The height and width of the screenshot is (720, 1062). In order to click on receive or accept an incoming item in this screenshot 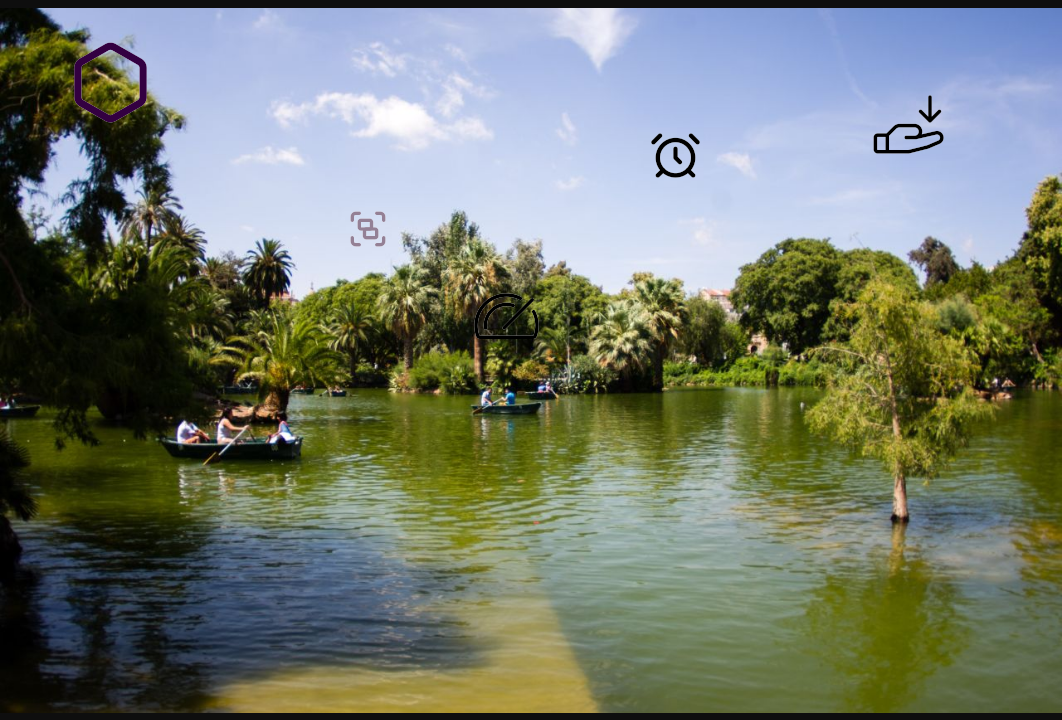, I will do `click(911, 128)`.